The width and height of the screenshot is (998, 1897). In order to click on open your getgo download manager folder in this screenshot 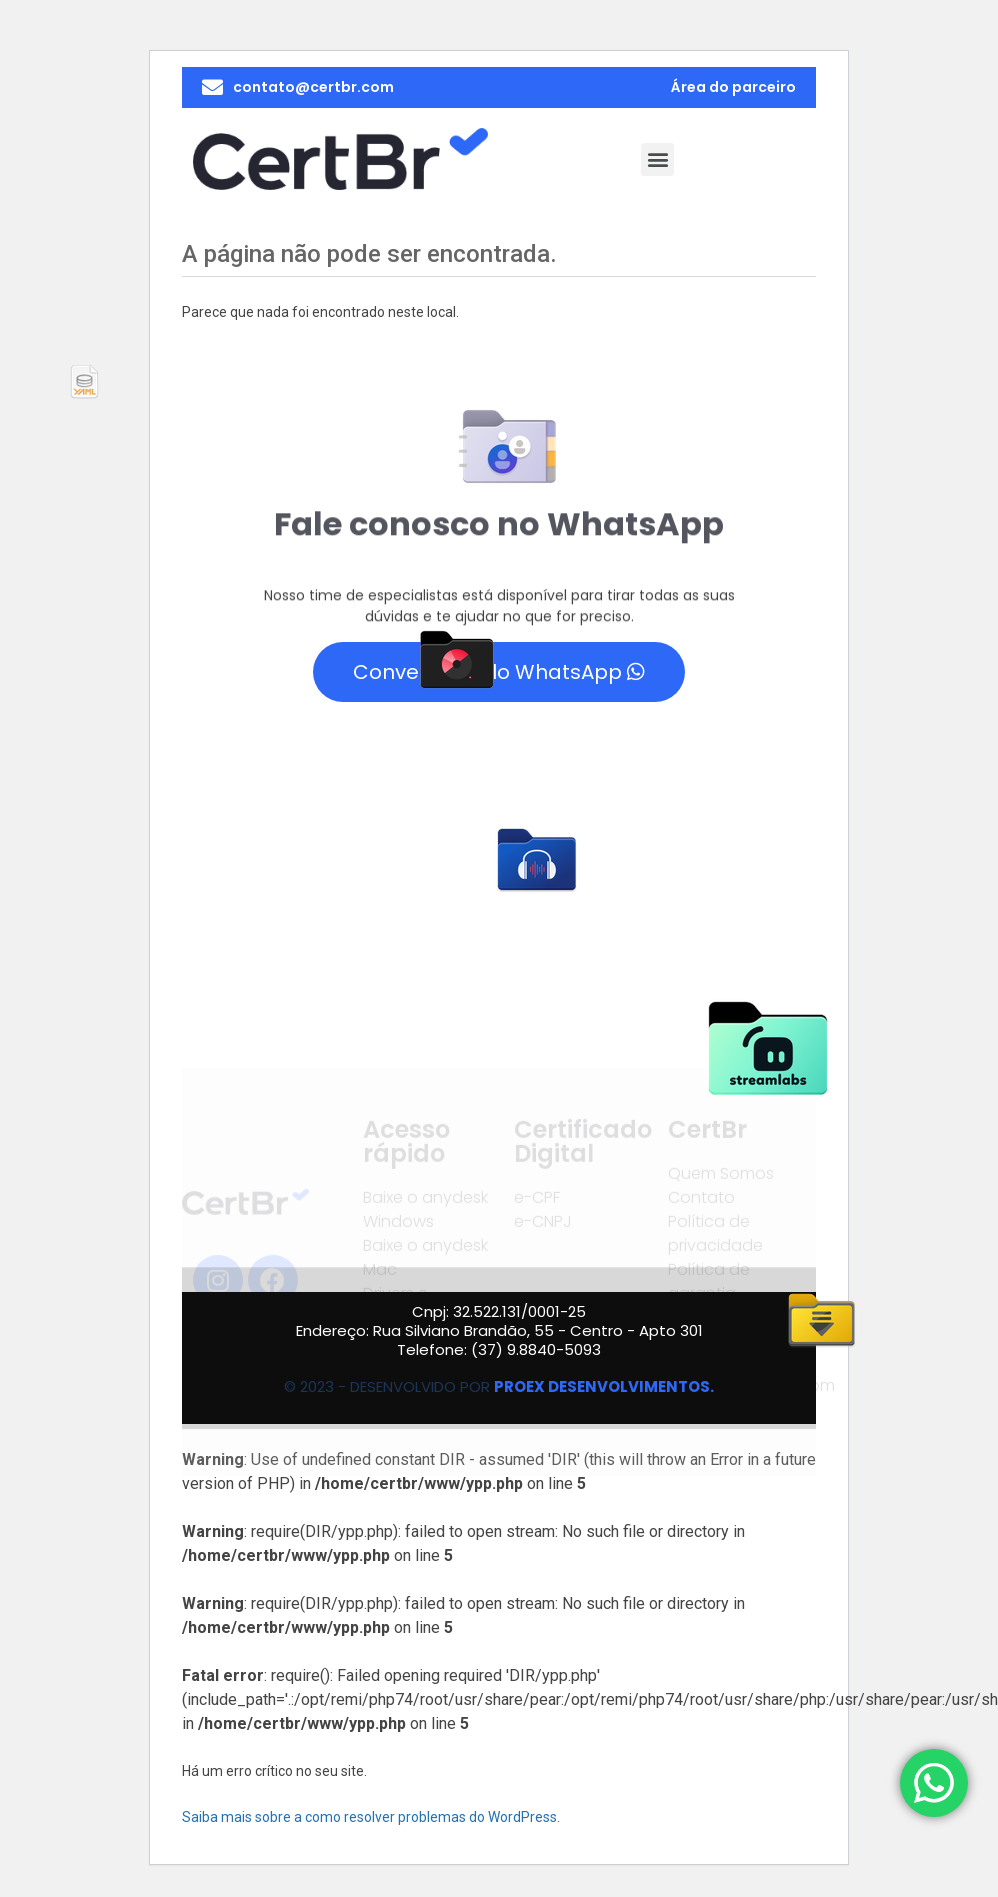, I will do `click(821, 1321)`.